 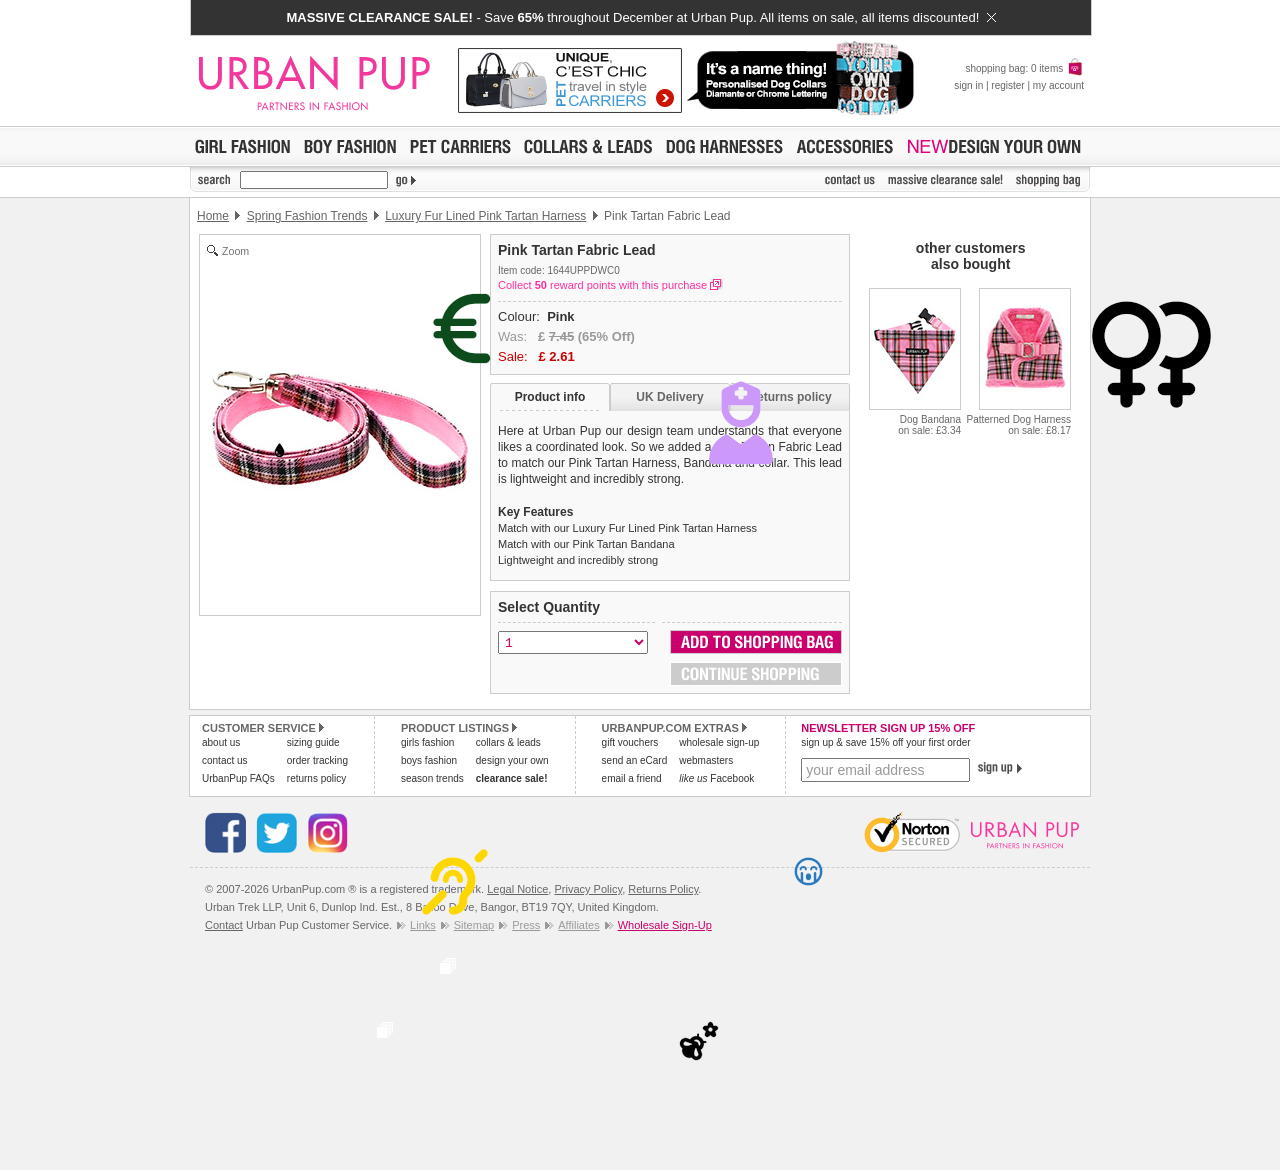 I want to click on indicates deaf or hard of hearing accessibility option, so click(x=455, y=882).